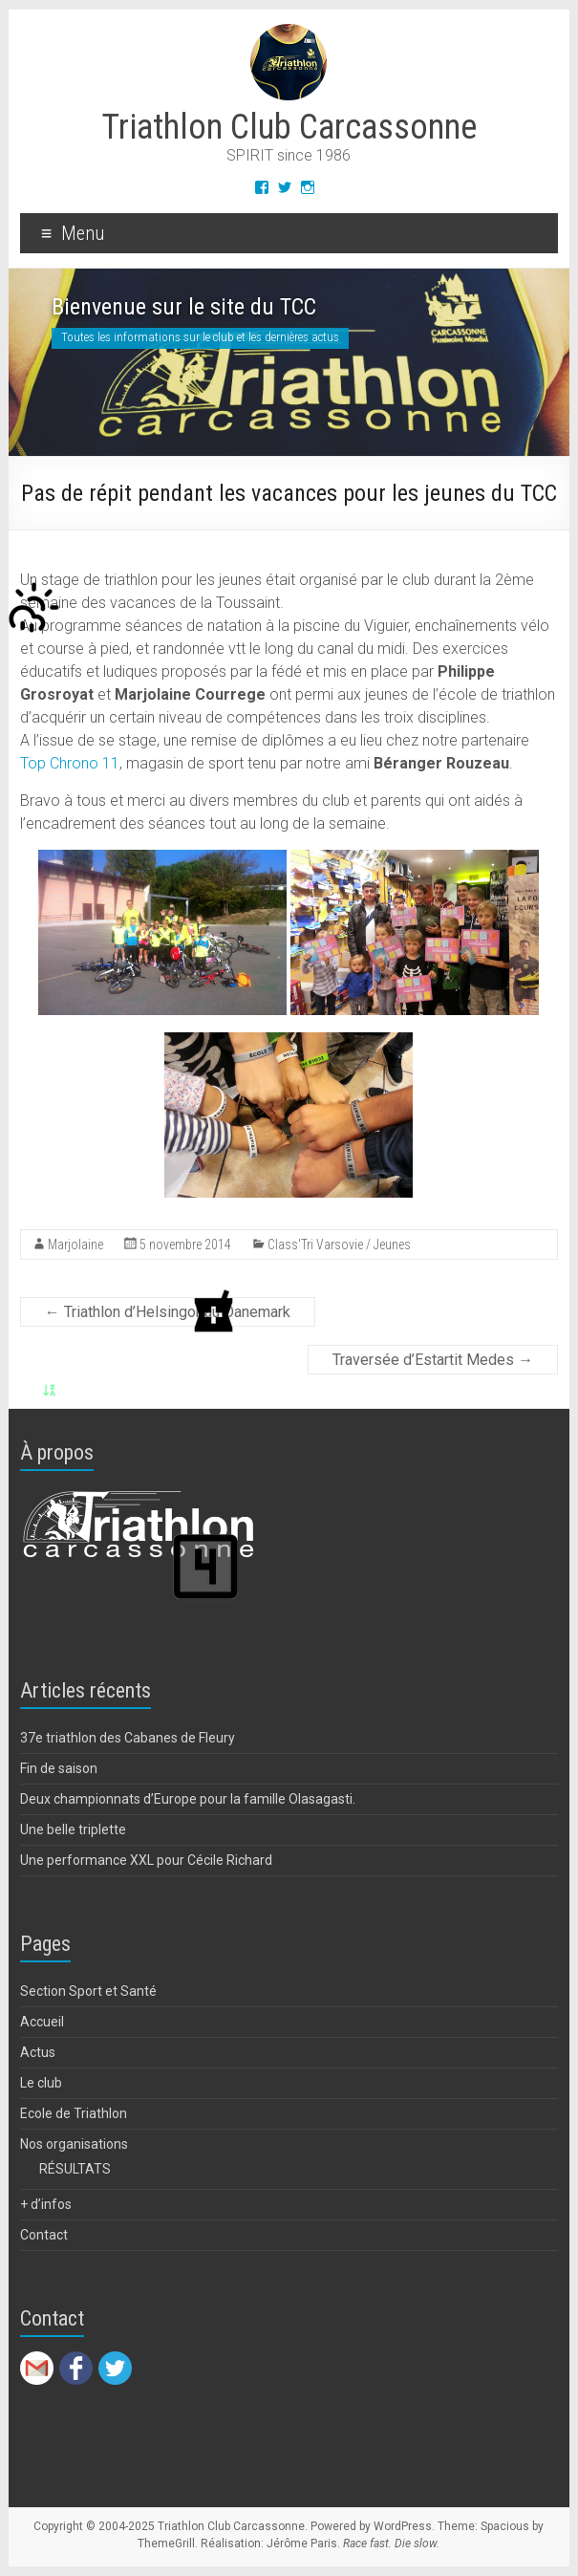  I want to click on find nearby pharmacies, so click(213, 1312).